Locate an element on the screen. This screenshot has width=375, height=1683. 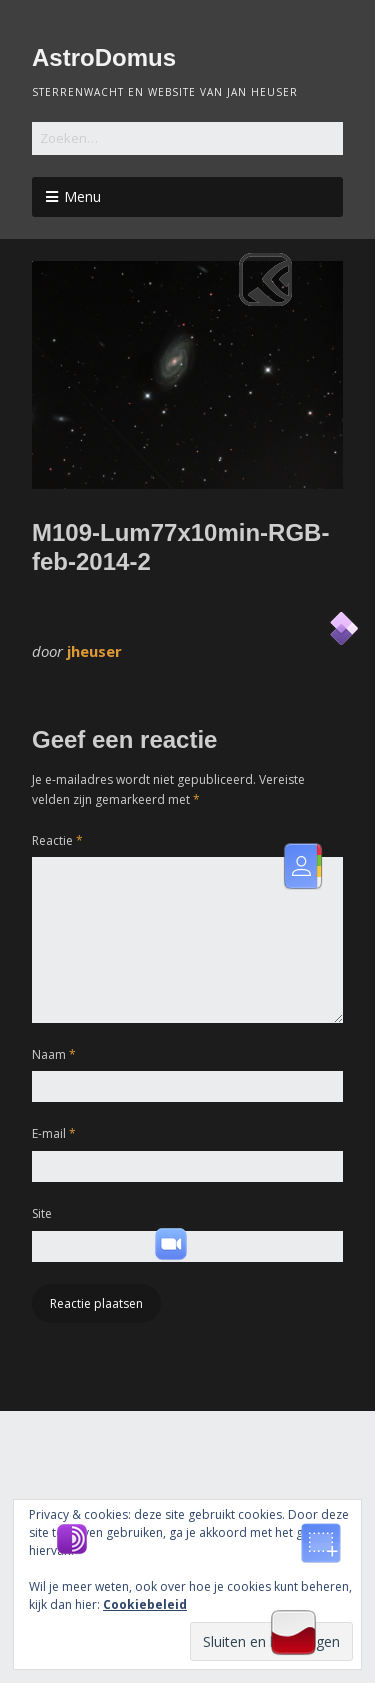
open the screenshot tool is located at coordinates (321, 1543).